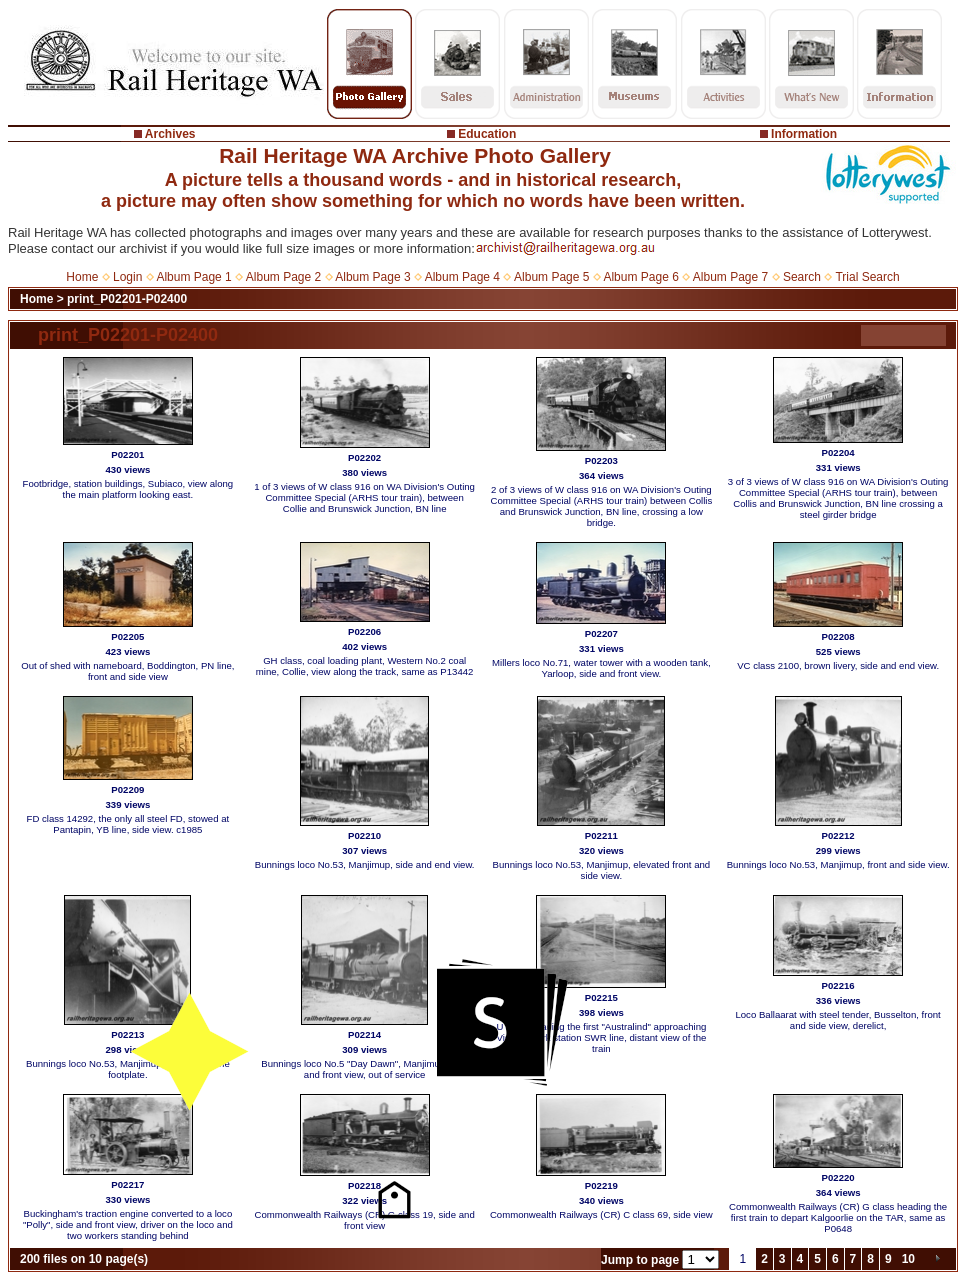 The height and width of the screenshot is (1288, 958). I want to click on open slides presentation app, so click(502, 1022).